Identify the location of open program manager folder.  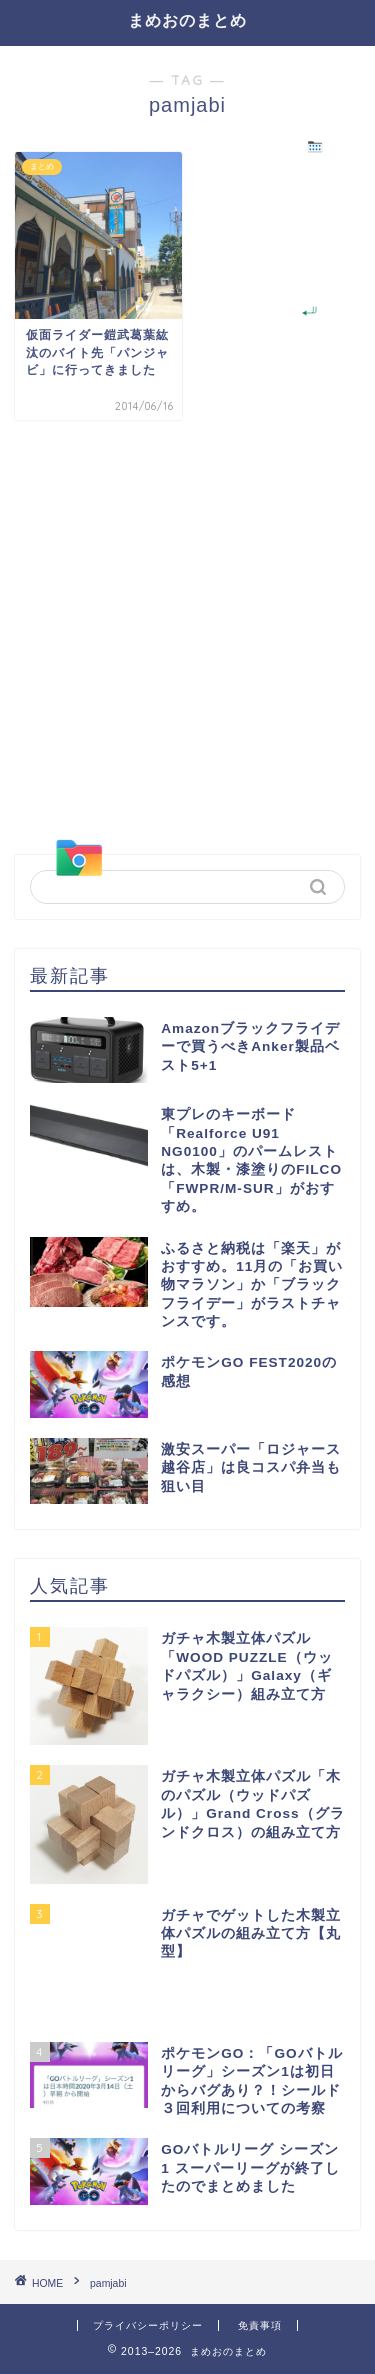
(315, 147).